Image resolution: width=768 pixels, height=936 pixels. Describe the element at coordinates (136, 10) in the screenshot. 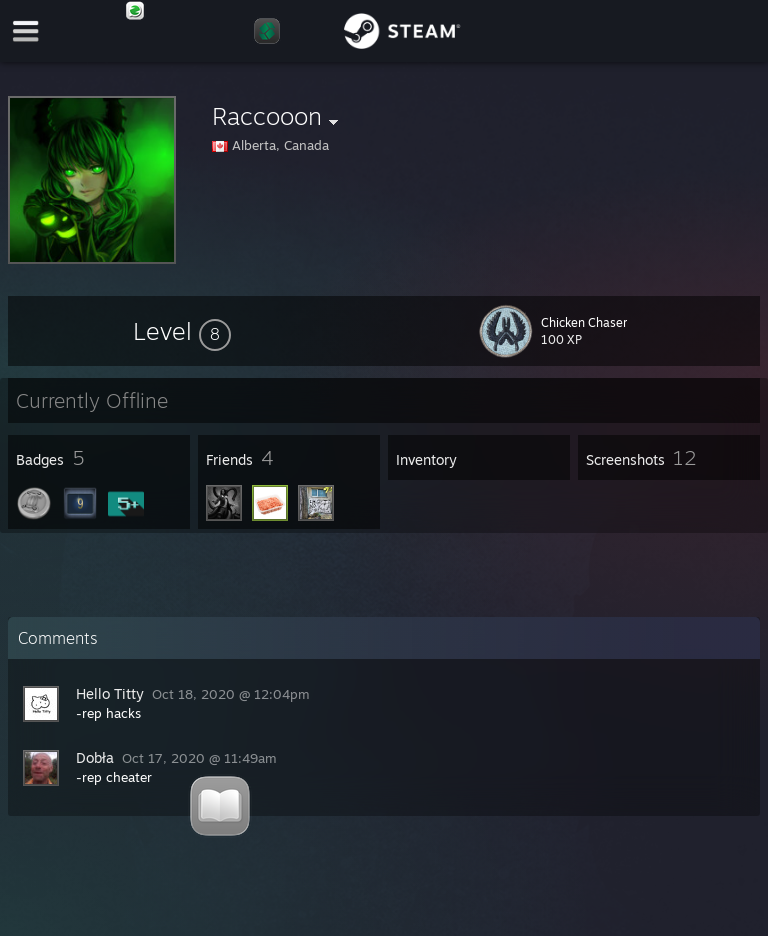

I see `open zapzap messaging app` at that location.